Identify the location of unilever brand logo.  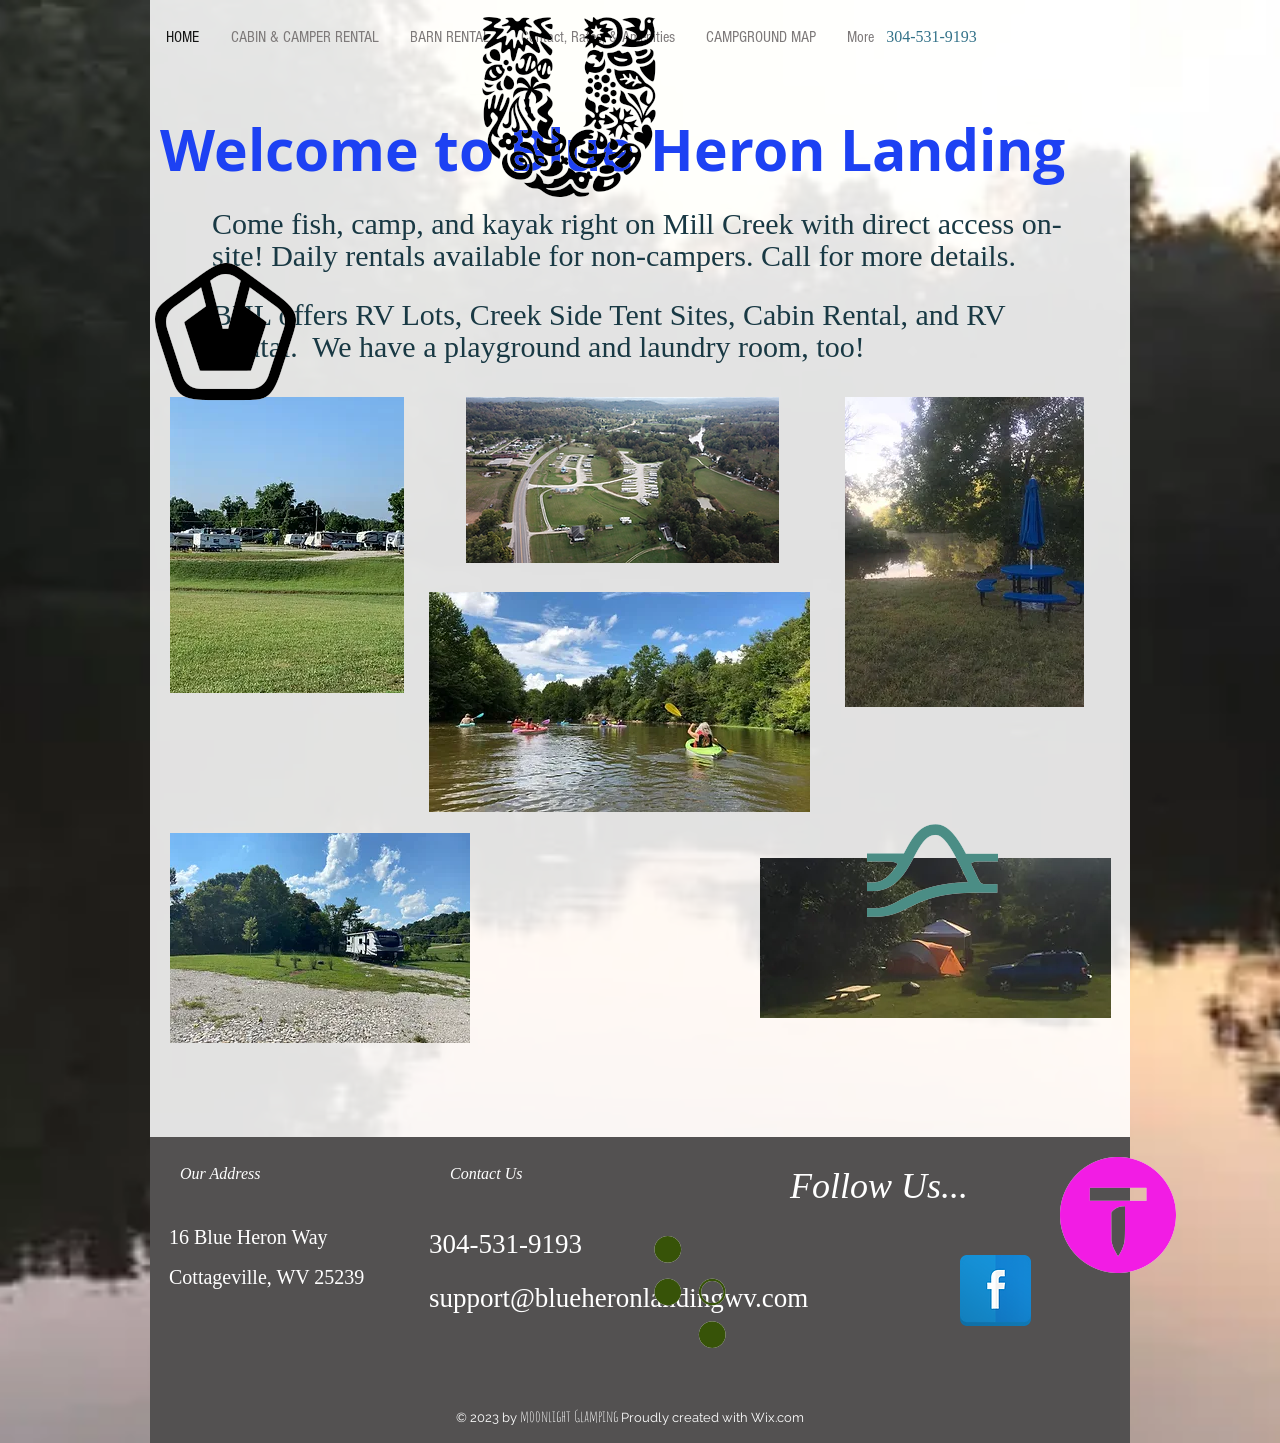
(569, 107).